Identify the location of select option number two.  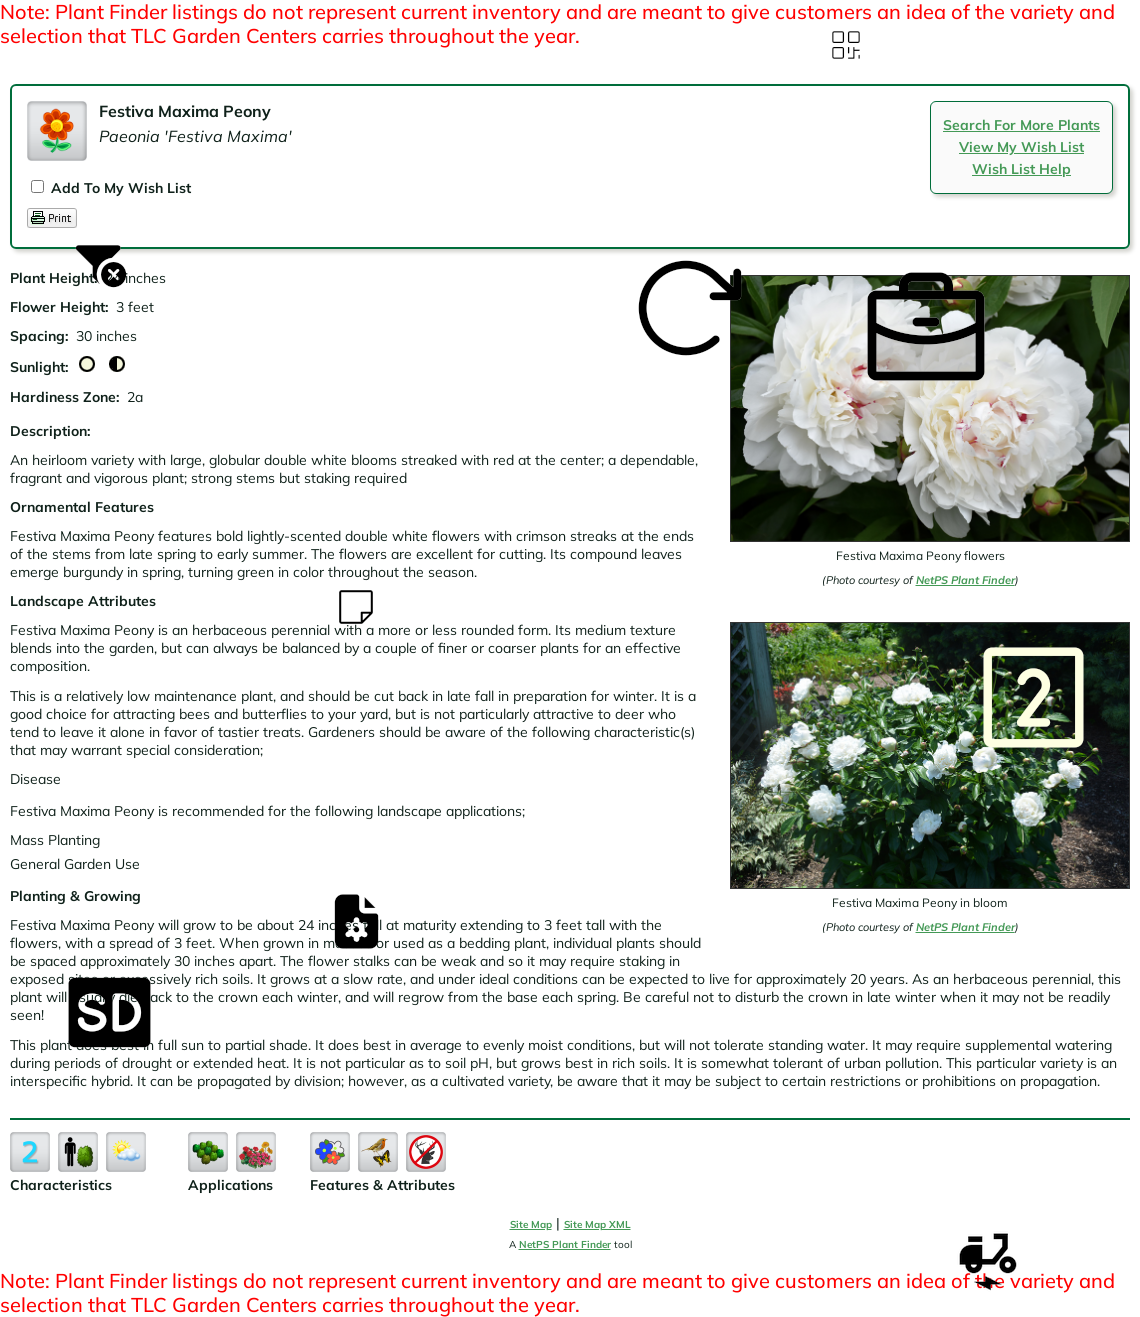
(1033, 697).